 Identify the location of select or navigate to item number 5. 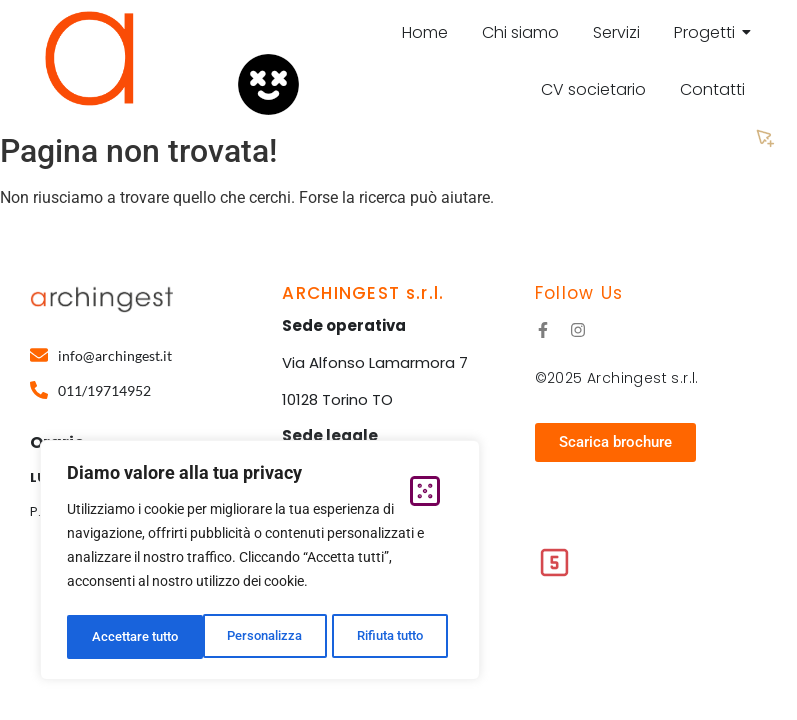
(554, 562).